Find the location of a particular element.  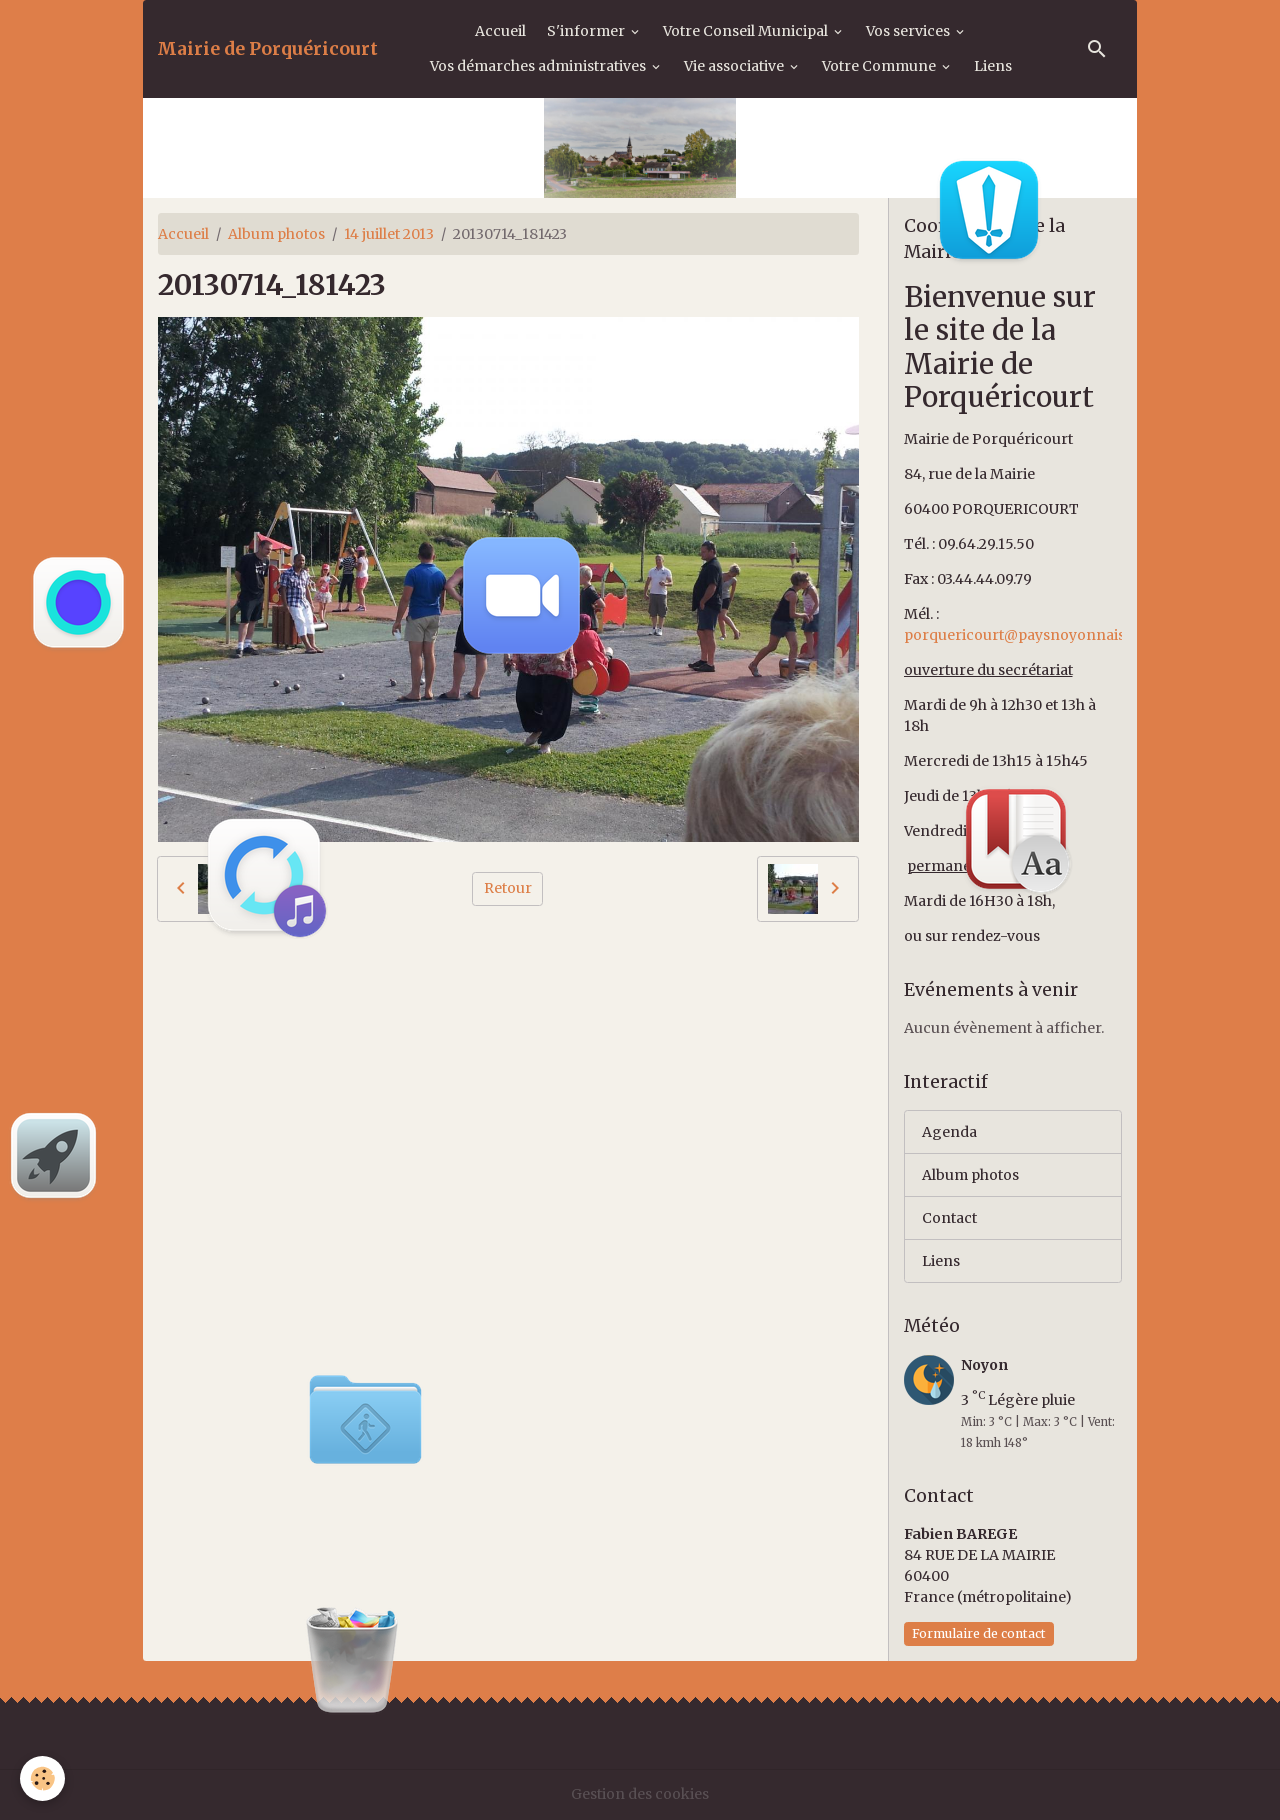

open mercury browser app is located at coordinates (78, 602).